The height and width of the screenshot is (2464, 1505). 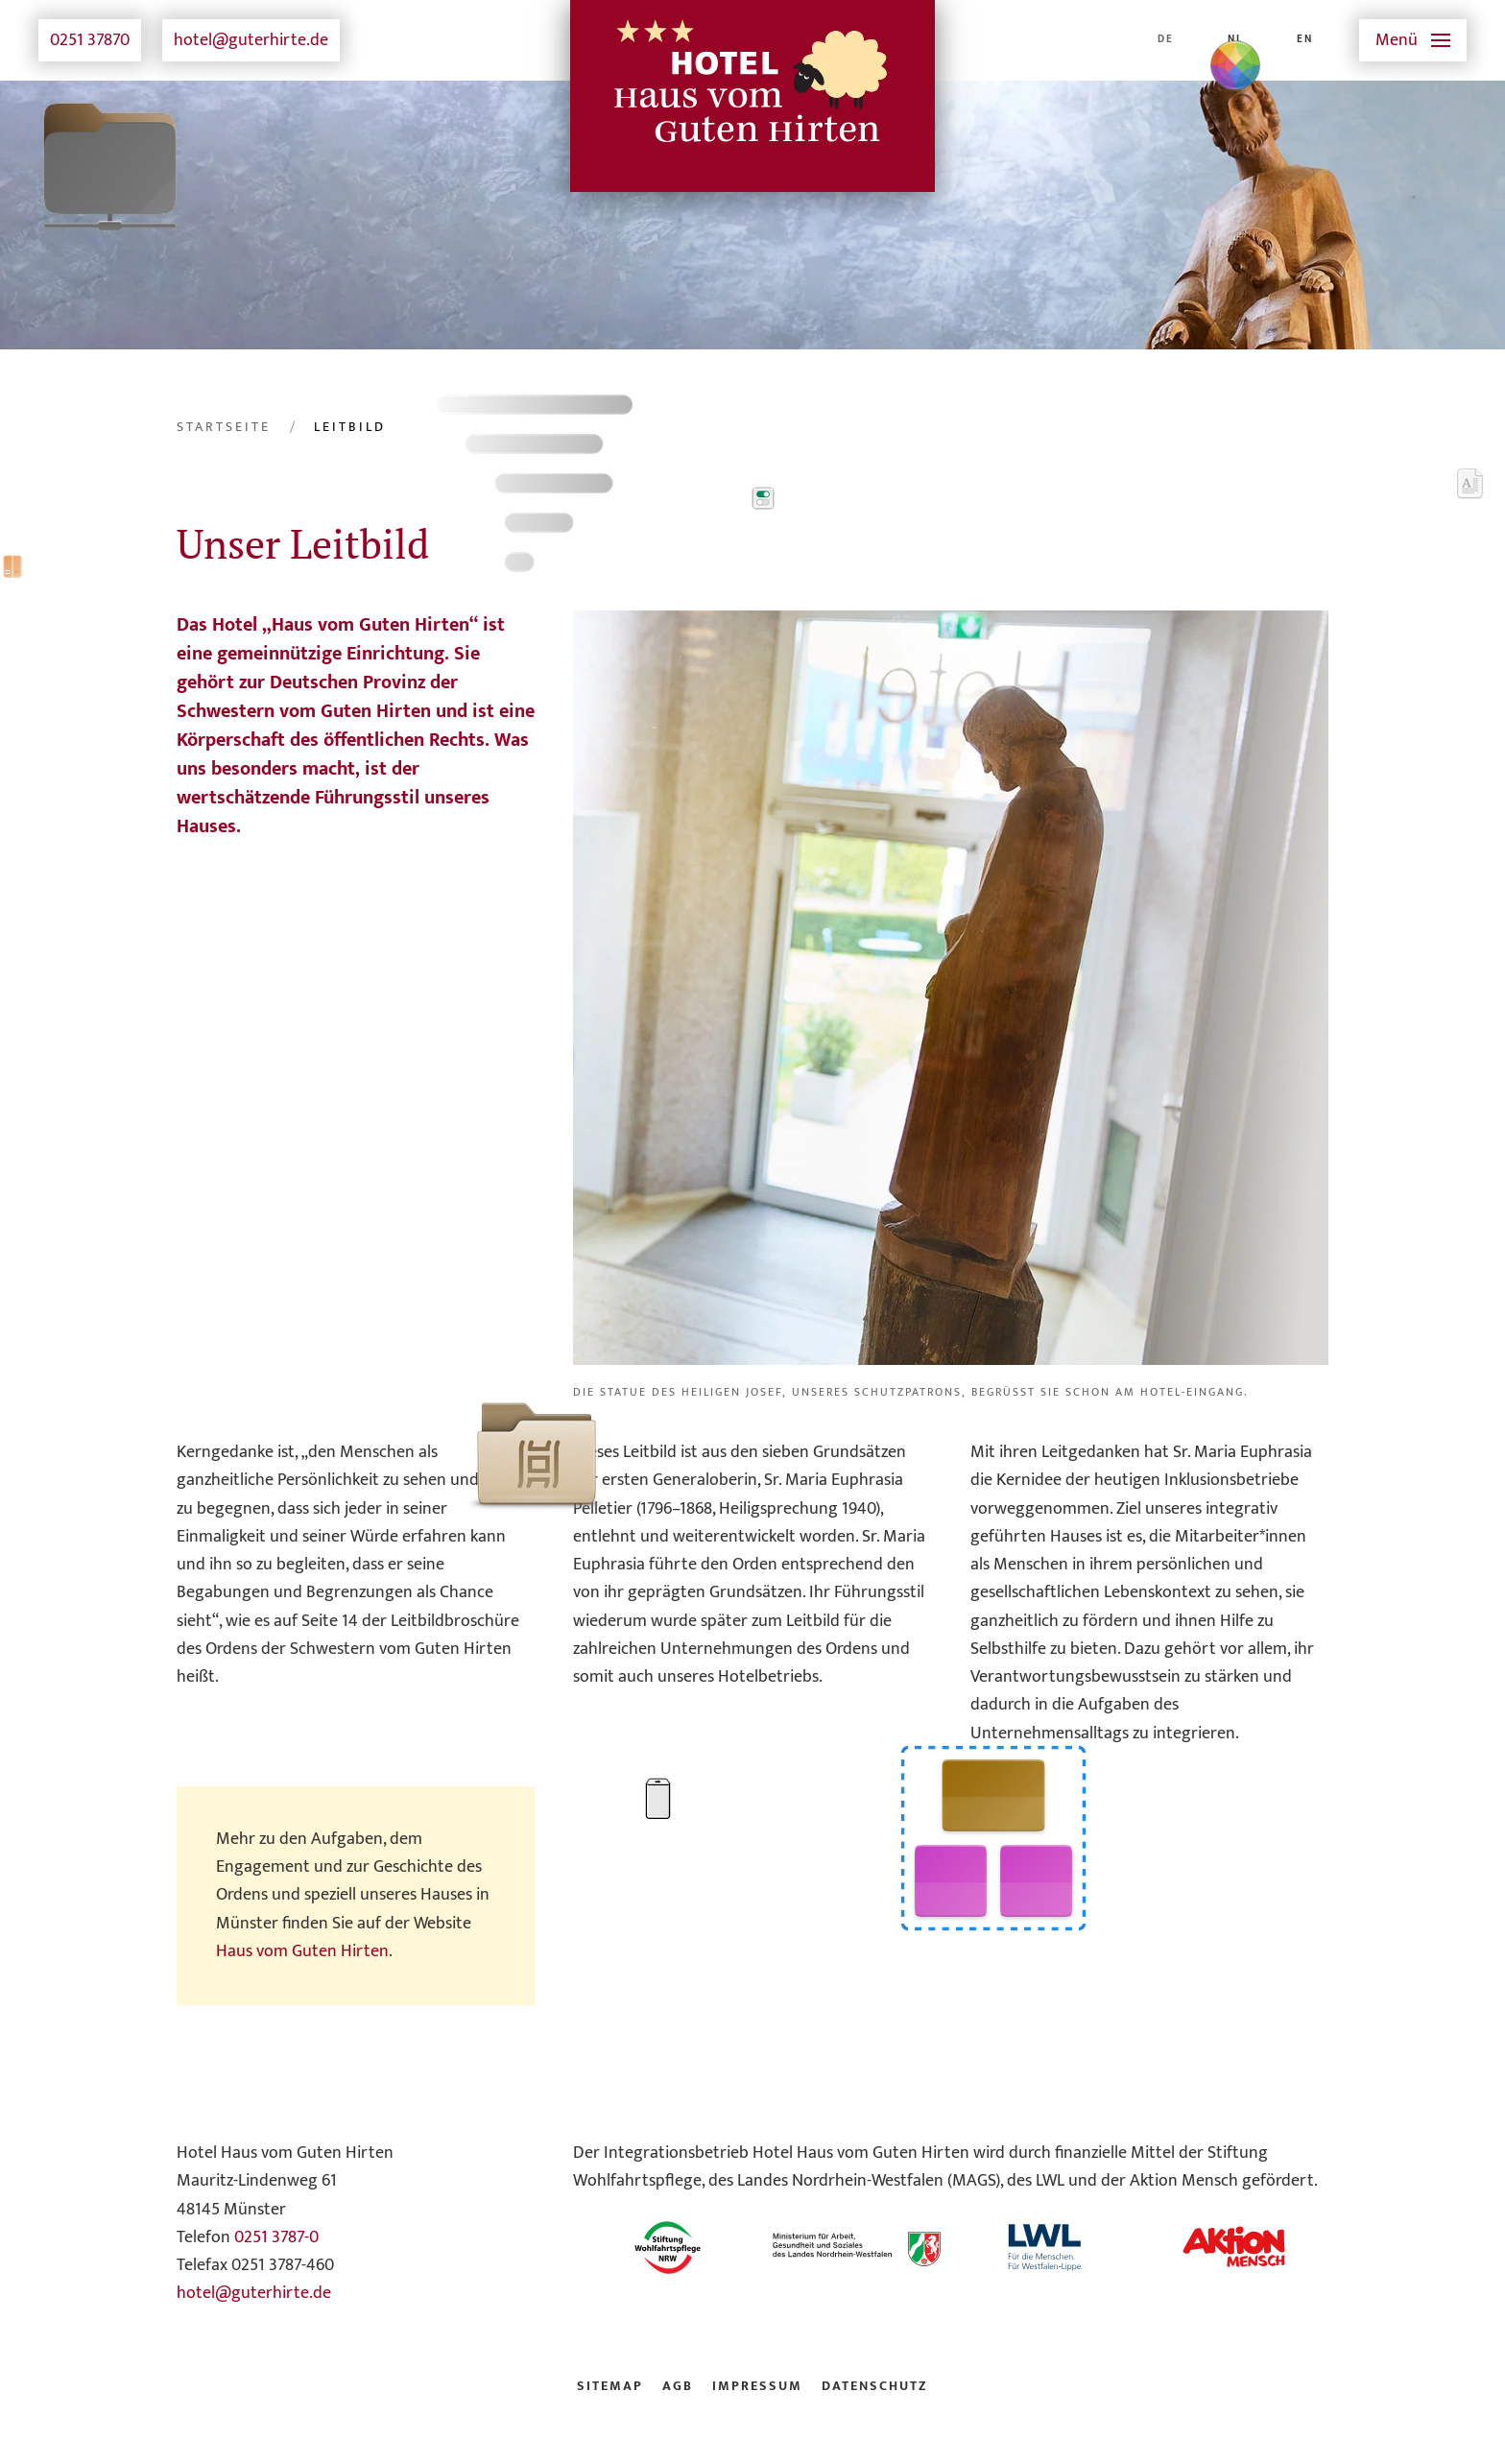 I want to click on open color picker tool, so click(x=1235, y=65).